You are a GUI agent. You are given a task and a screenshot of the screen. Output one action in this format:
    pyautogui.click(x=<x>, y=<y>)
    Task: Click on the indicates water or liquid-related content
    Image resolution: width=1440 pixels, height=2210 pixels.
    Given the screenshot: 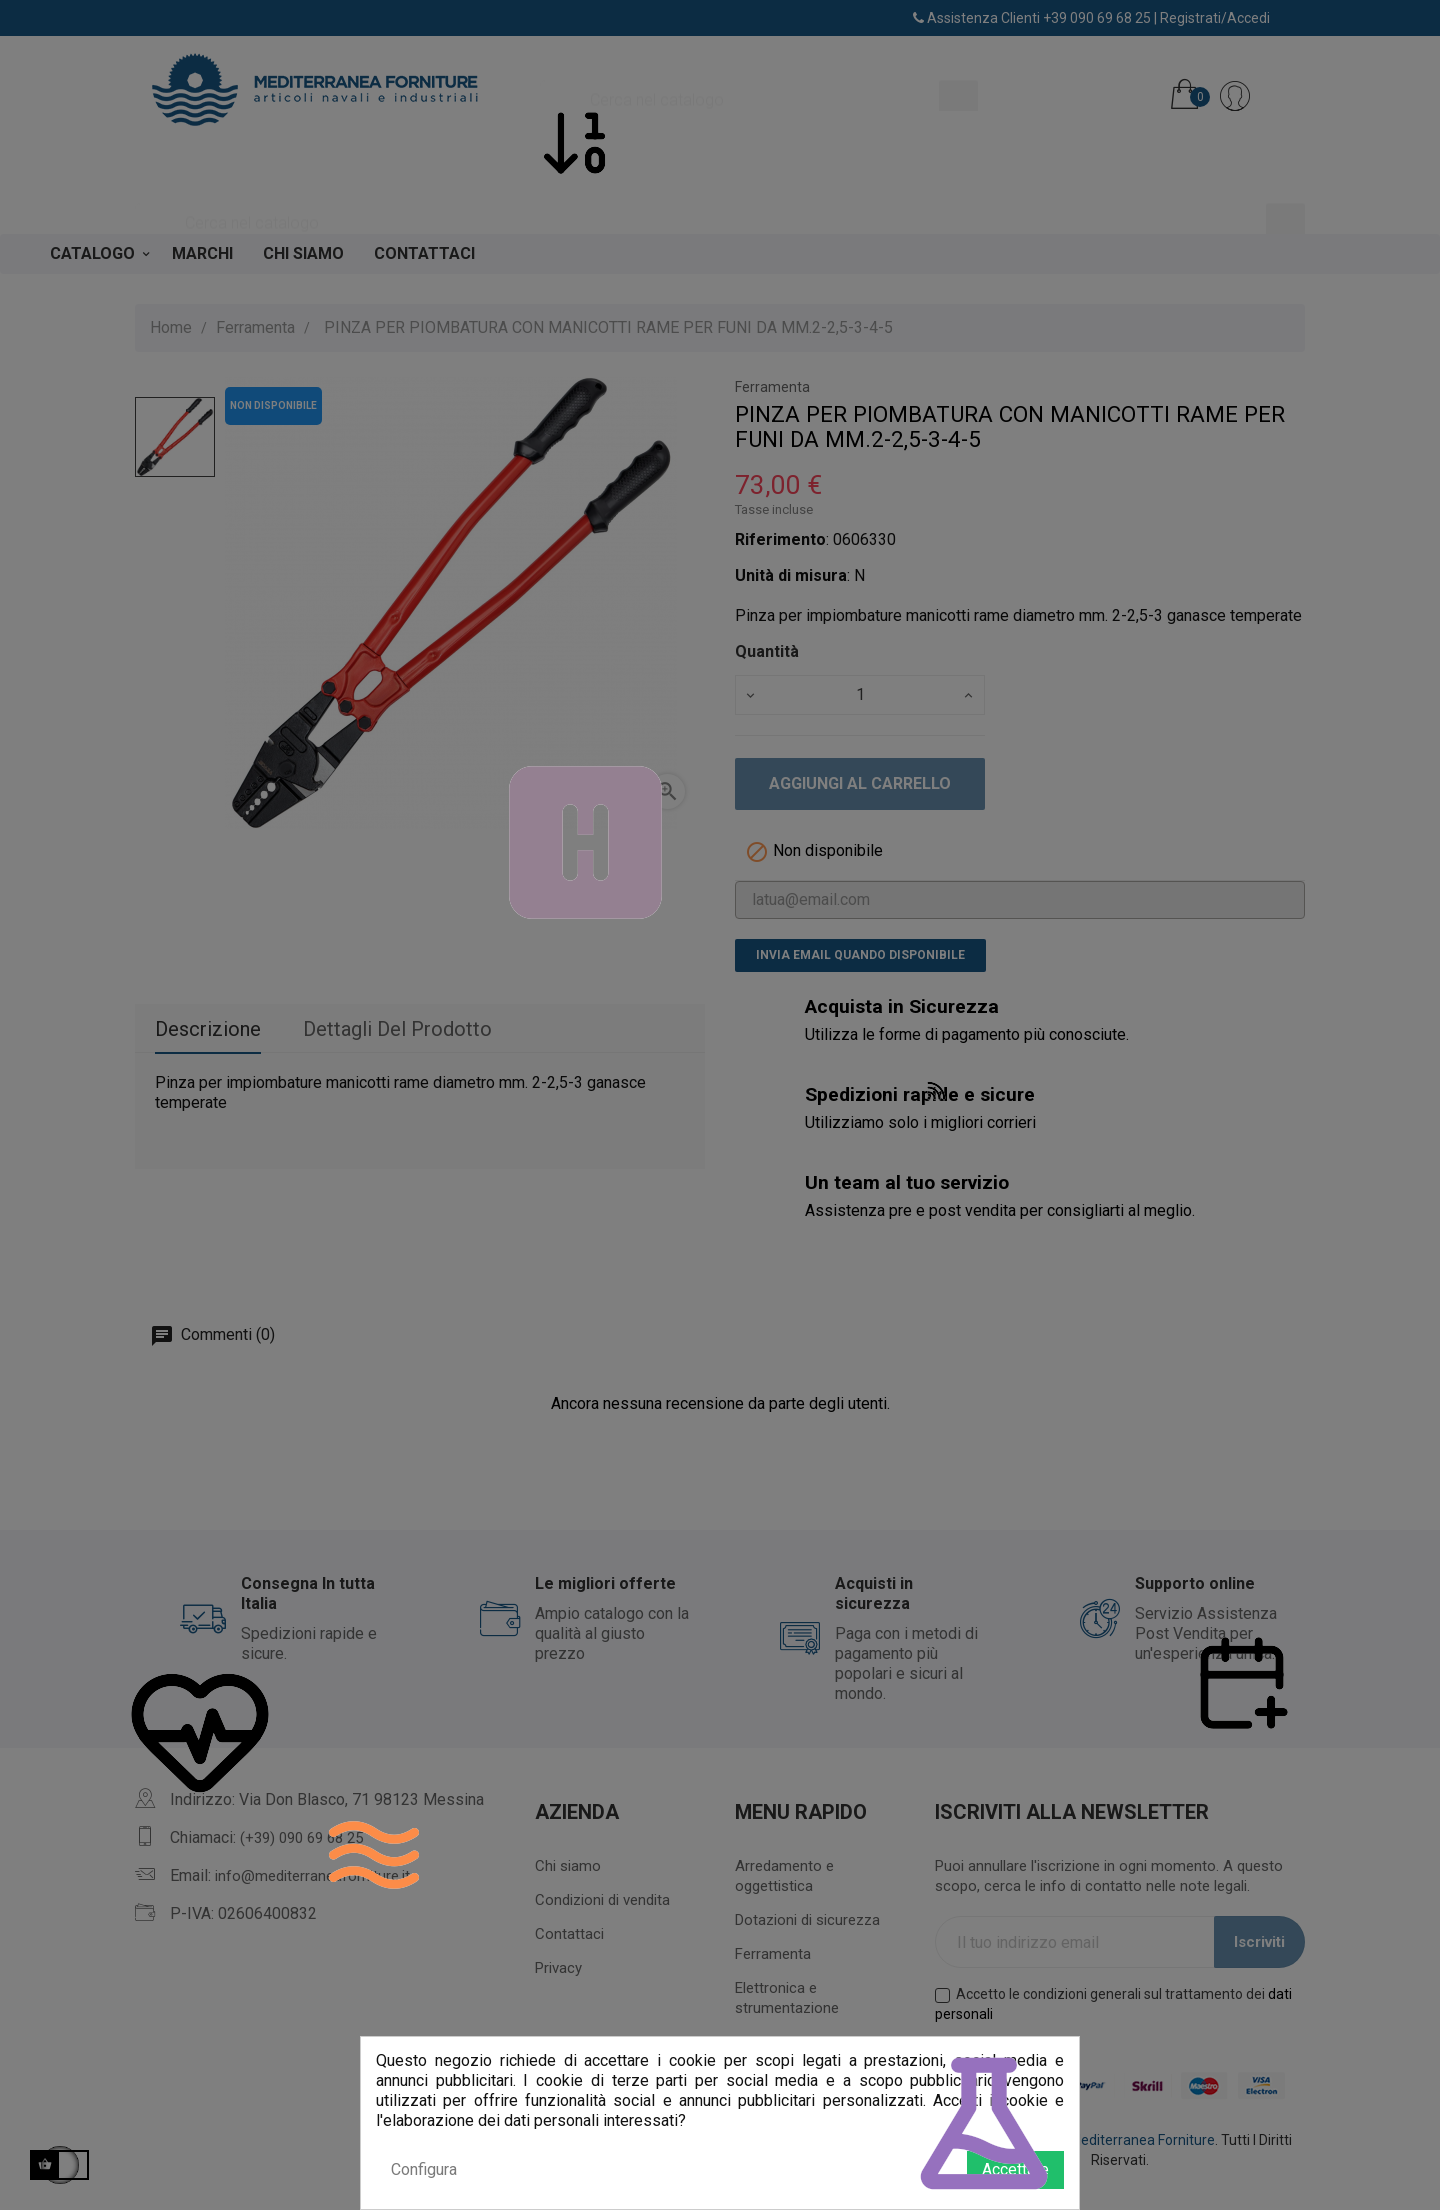 What is the action you would take?
    pyautogui.click(x=374, y=1855)
    